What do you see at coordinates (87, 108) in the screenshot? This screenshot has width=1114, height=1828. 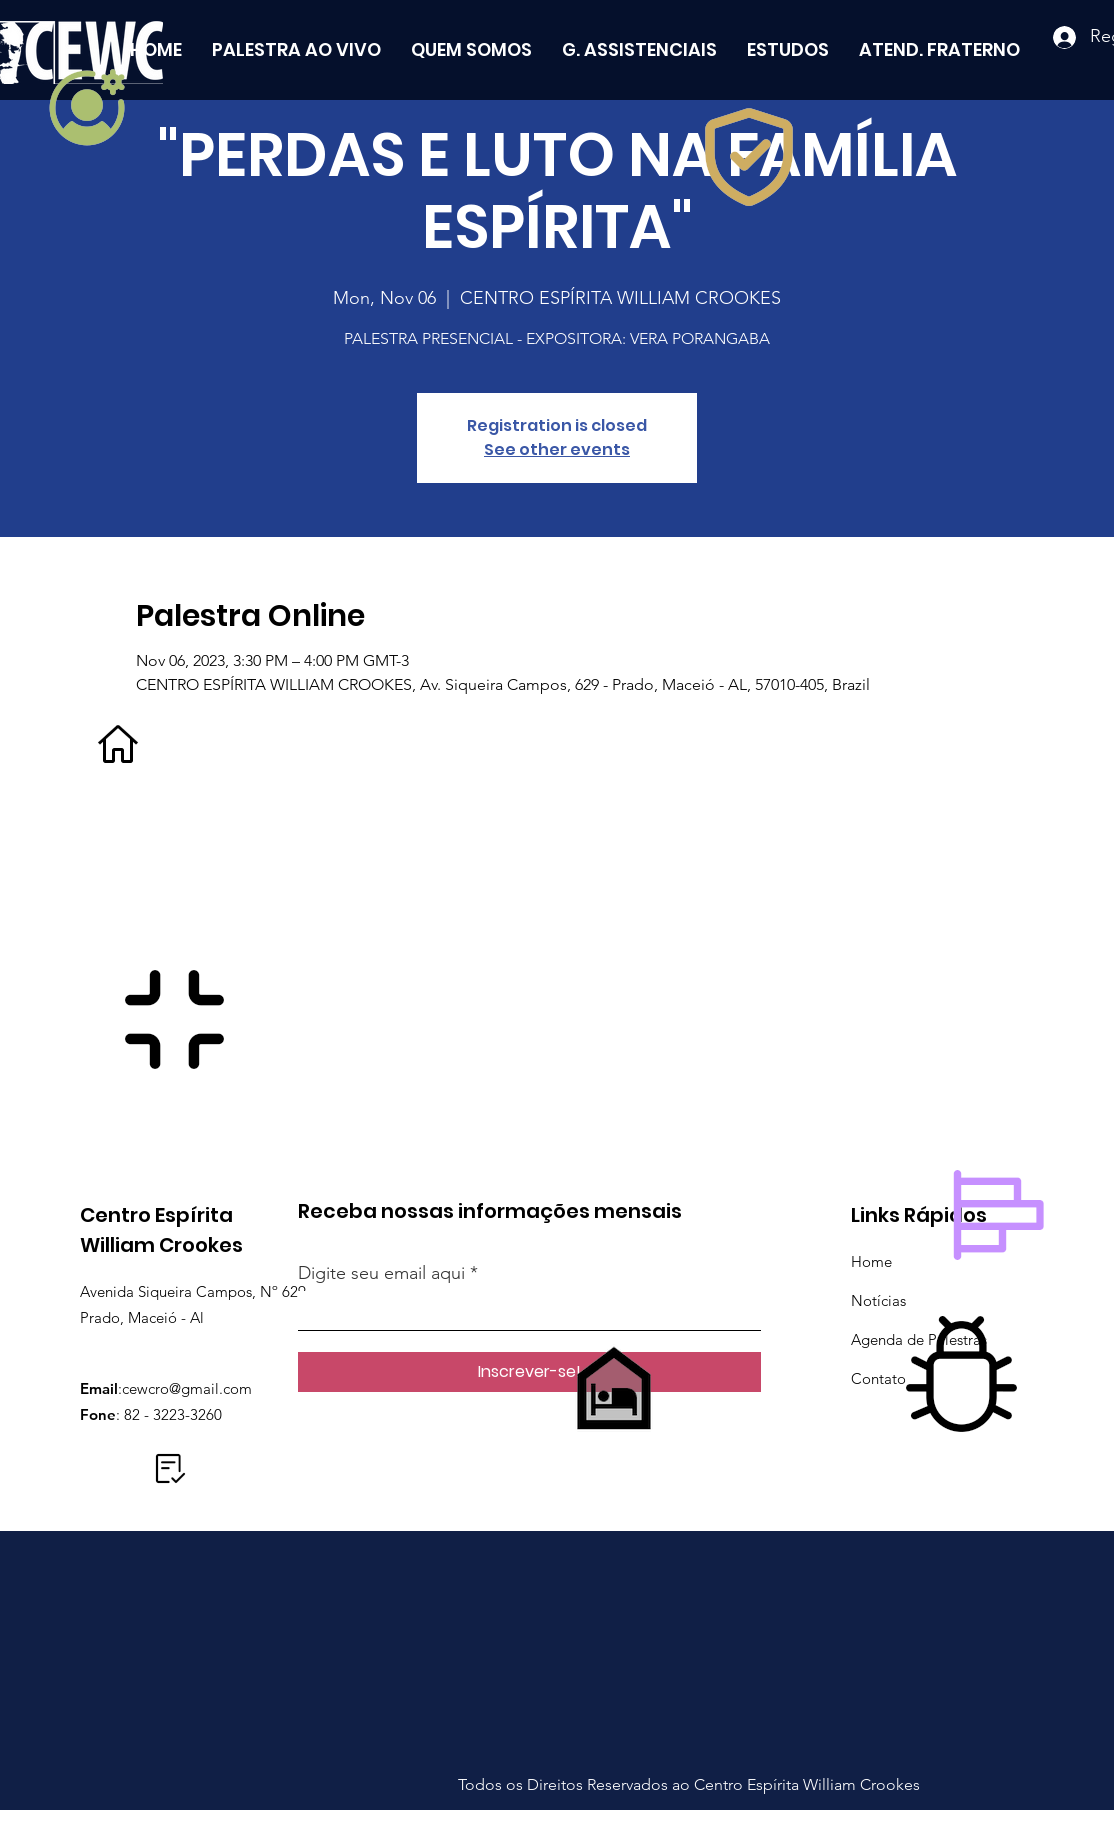 I see `access user profile settings` at bounding box center [87, 108].